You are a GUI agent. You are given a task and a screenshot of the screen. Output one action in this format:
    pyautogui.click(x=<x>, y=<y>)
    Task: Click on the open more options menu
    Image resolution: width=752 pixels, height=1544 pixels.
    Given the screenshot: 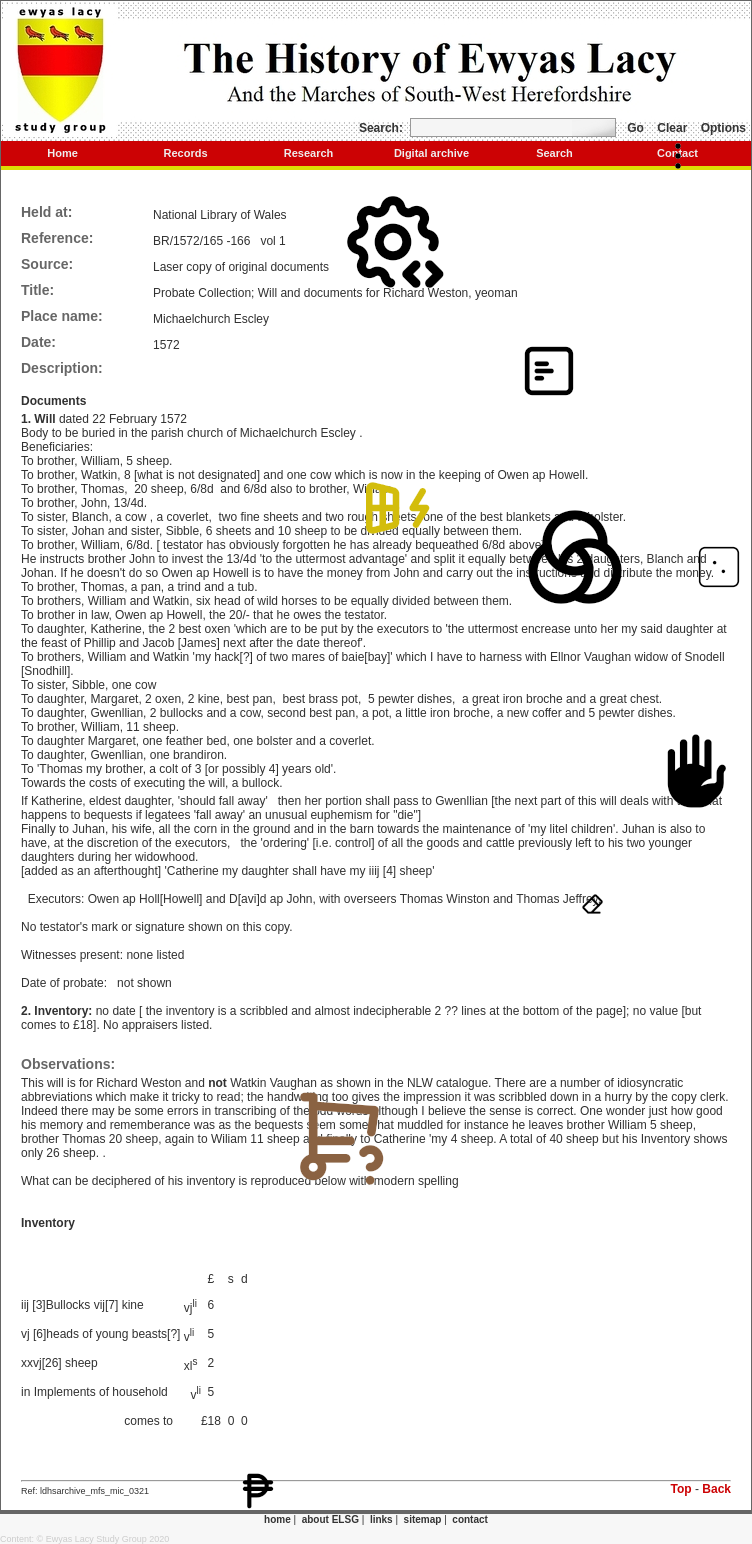 What is the action you would take?
    pyautogui.click(x=678, y=156)
    